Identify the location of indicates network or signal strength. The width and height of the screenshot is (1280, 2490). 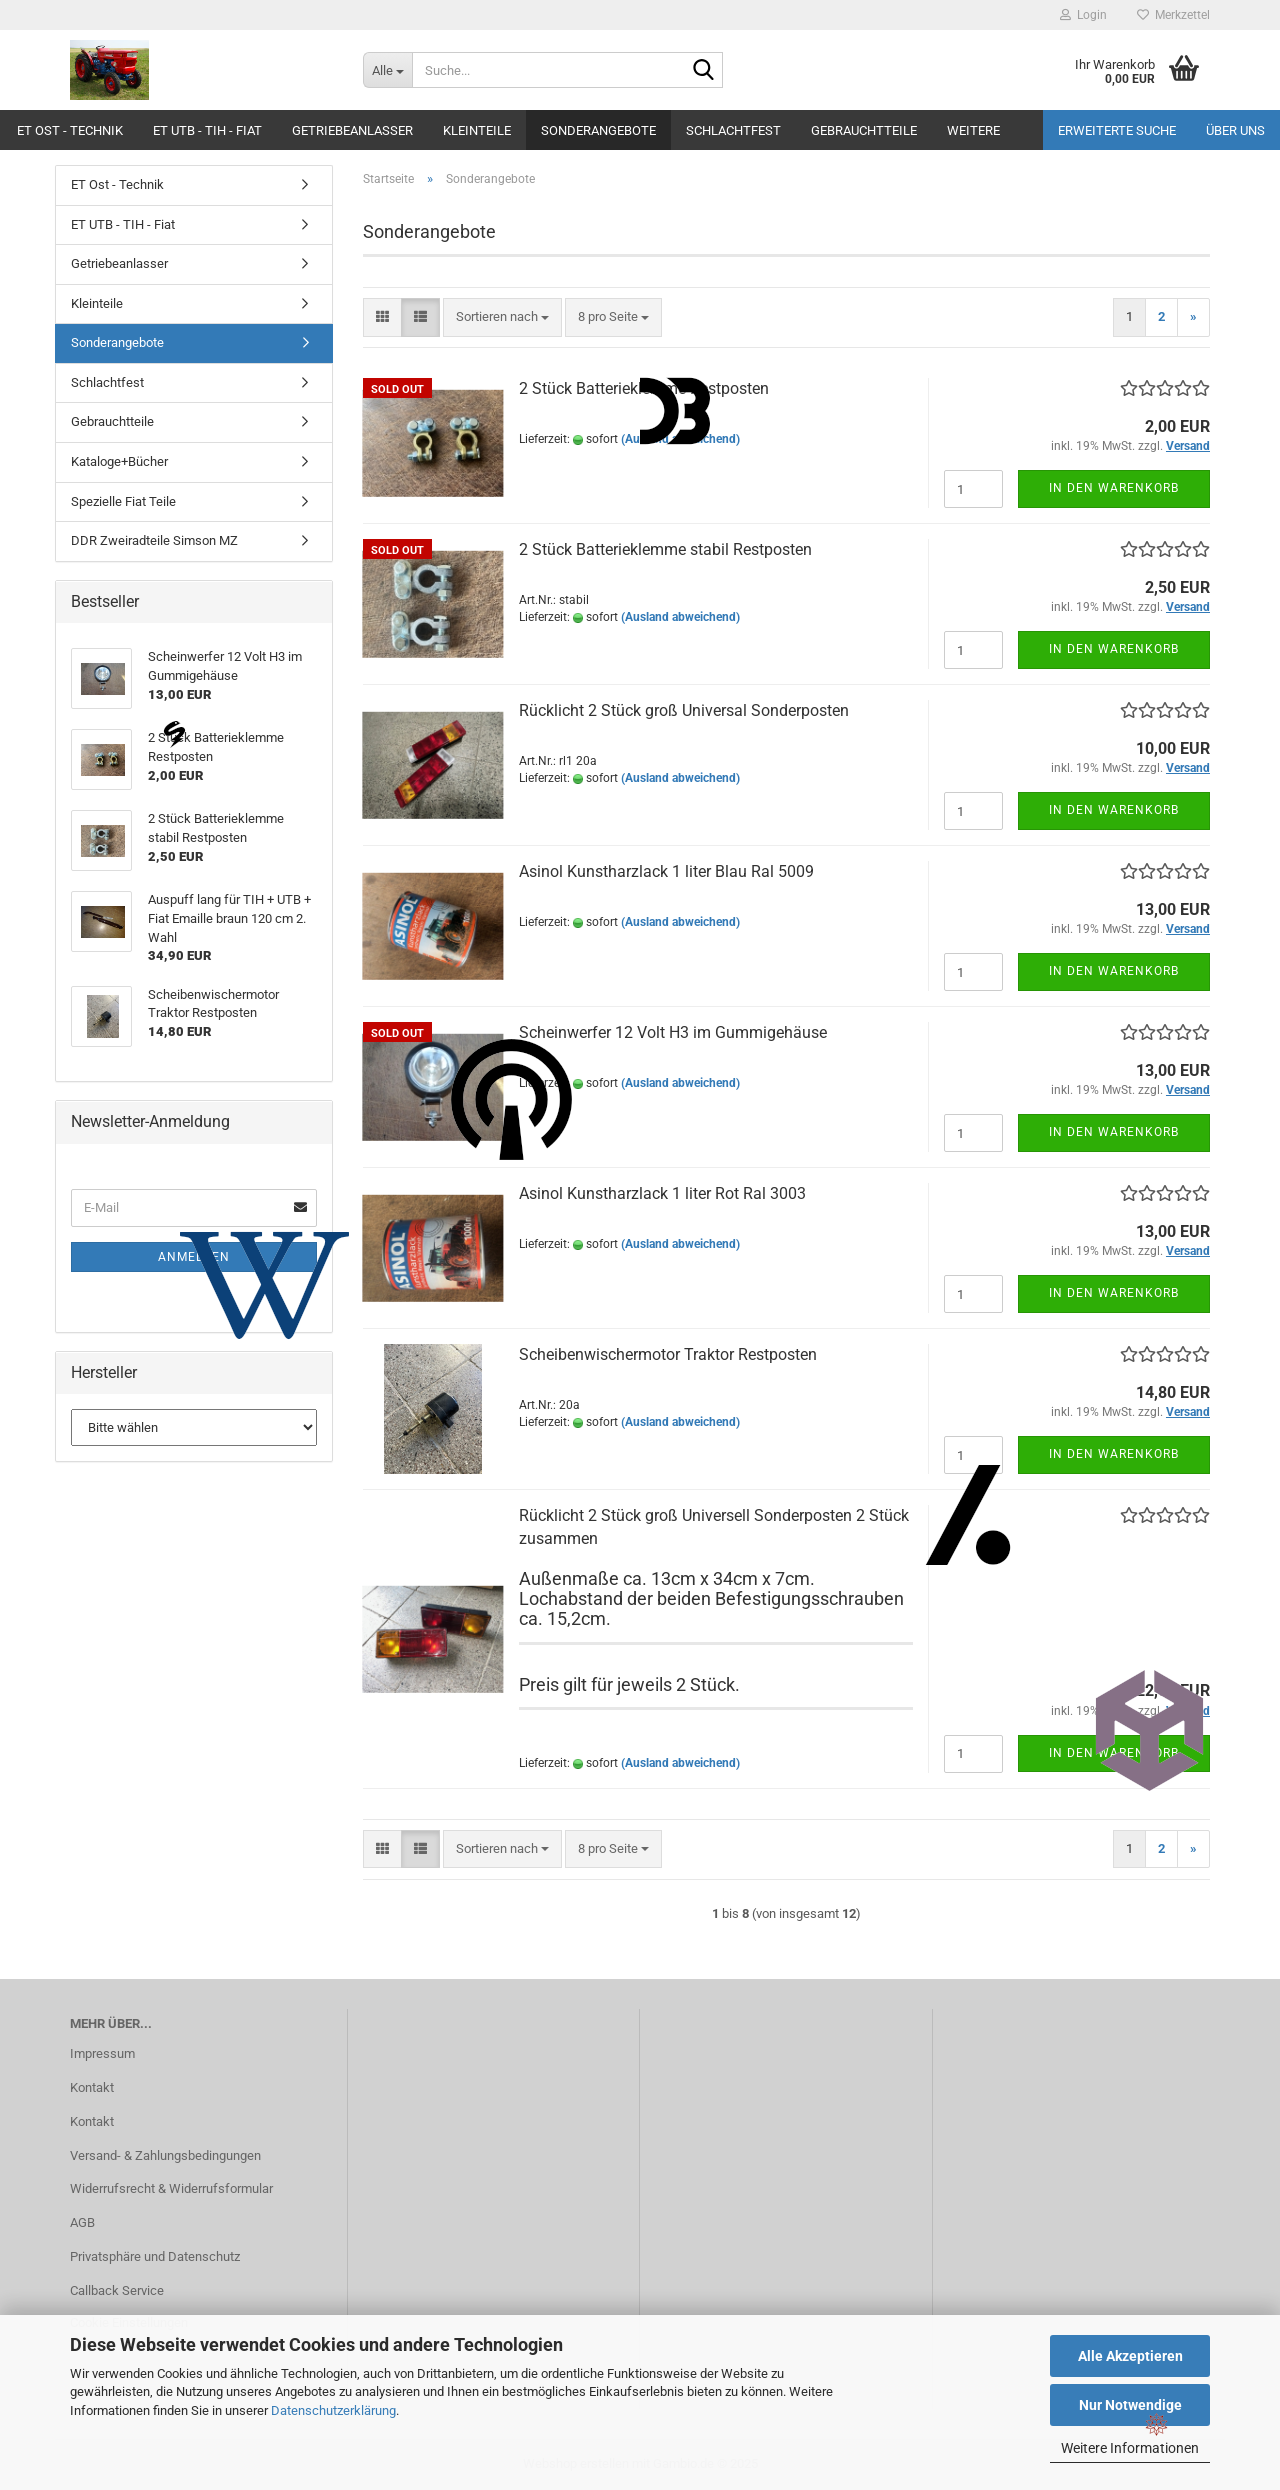
(511, 1099).